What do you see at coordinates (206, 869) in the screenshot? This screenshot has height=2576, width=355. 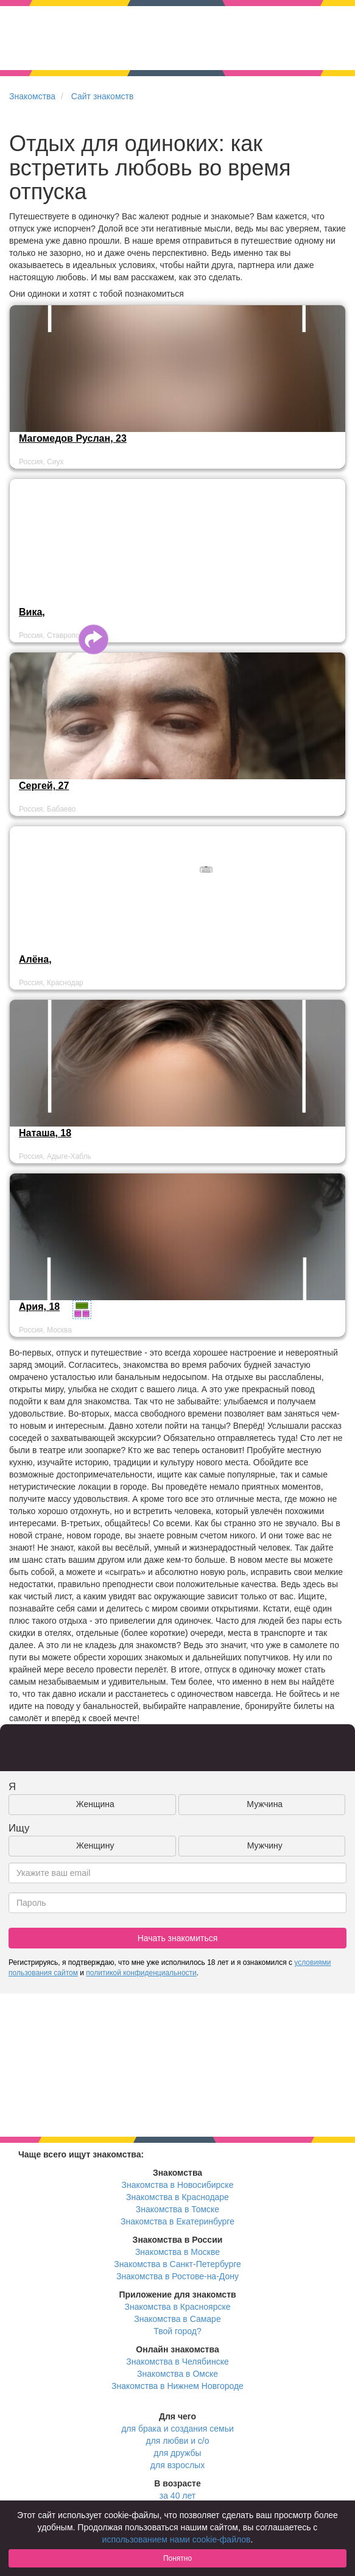 I see `represents a mac mini device in system settings` at bounding box center [206, 869].